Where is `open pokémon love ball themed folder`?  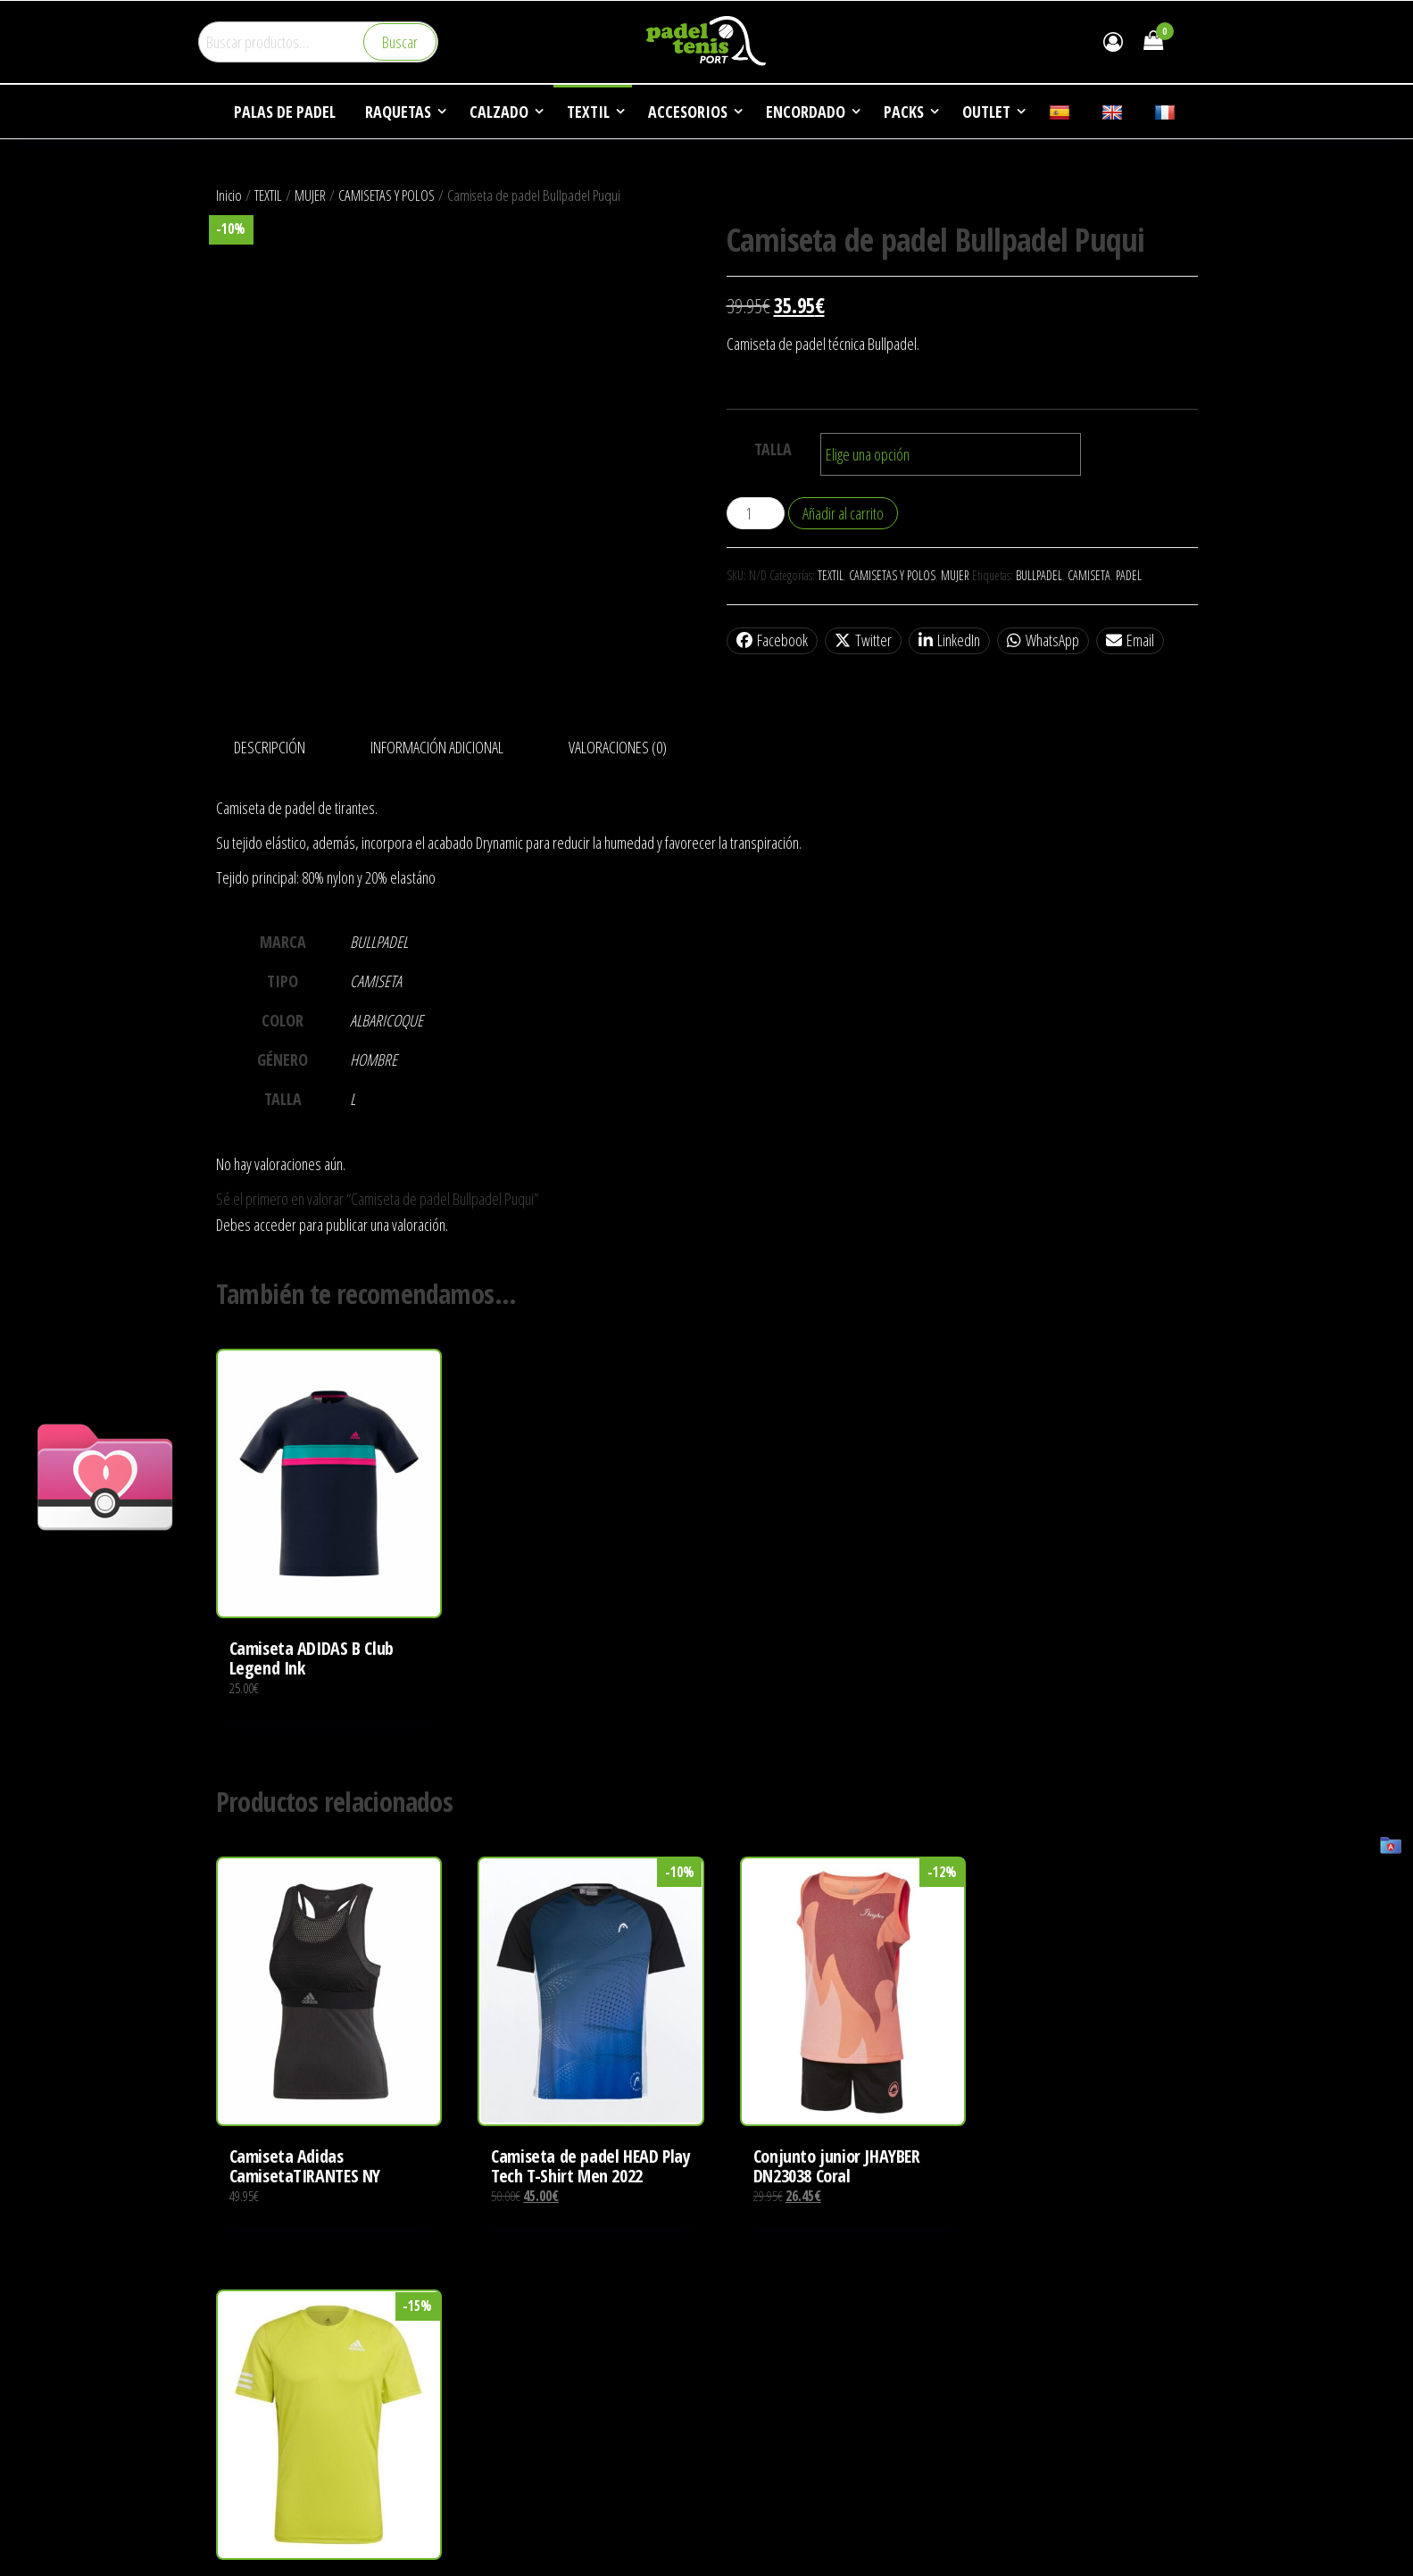 open pokémon love ball themed folder is located at coordinates (104, 1481).